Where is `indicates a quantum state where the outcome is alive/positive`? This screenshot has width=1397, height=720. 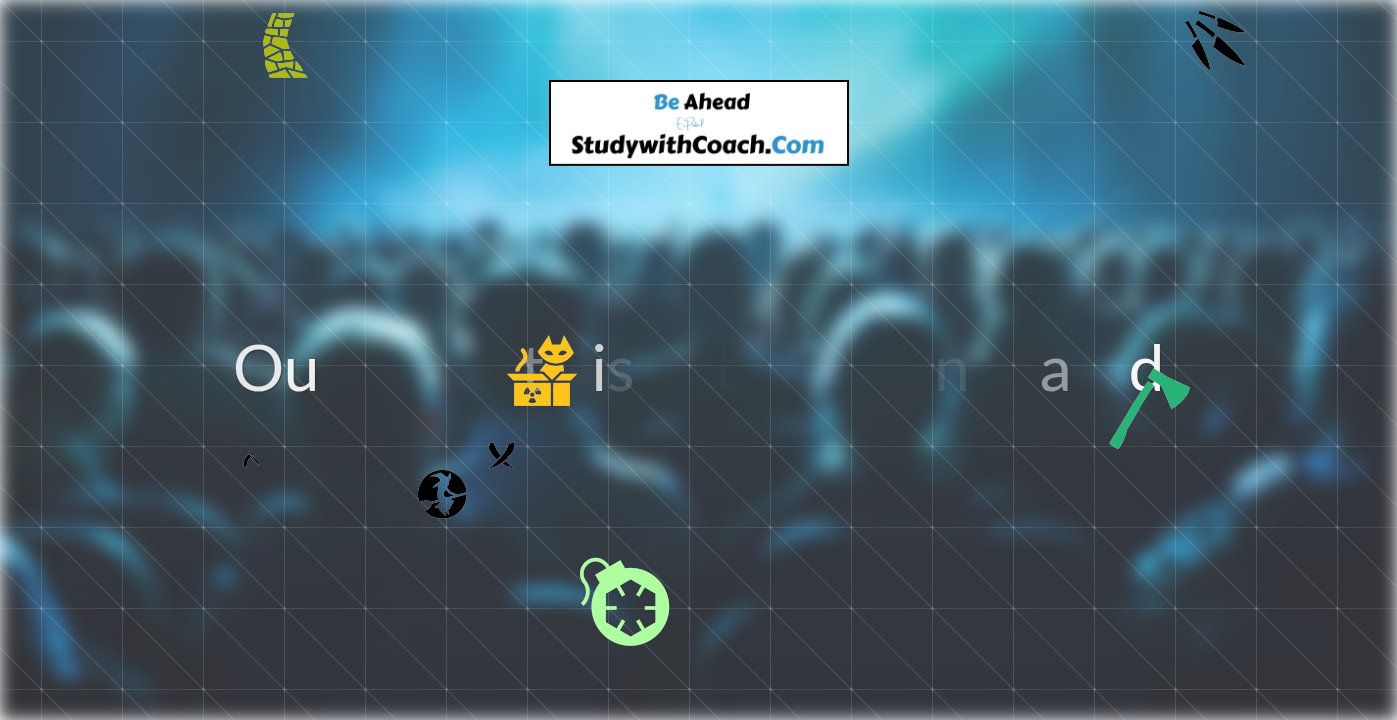 indicates a quantum state where the outcome is alive/positive is located at coordinates (542, 371).